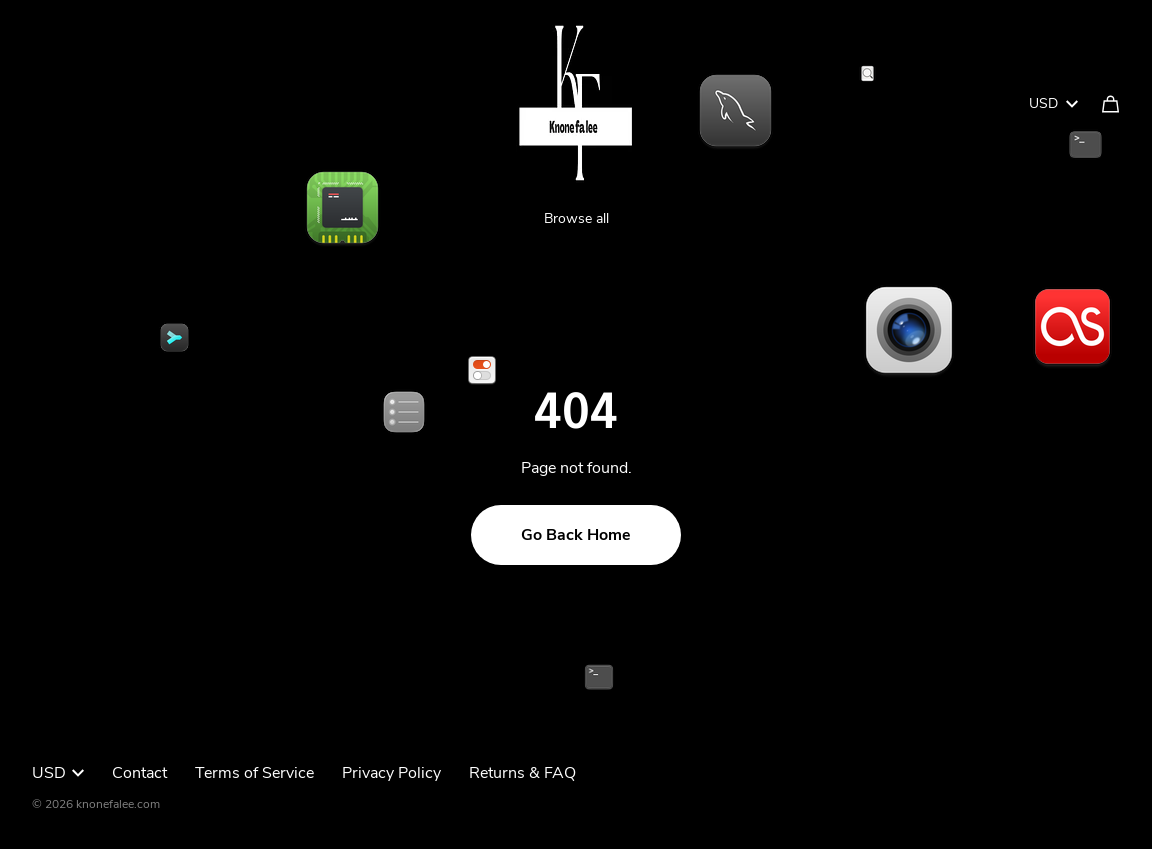  What do you see at coordinates (174, 337) in the screenshot?
I see `open sublime merge git client` at bounding box center [174, 337].